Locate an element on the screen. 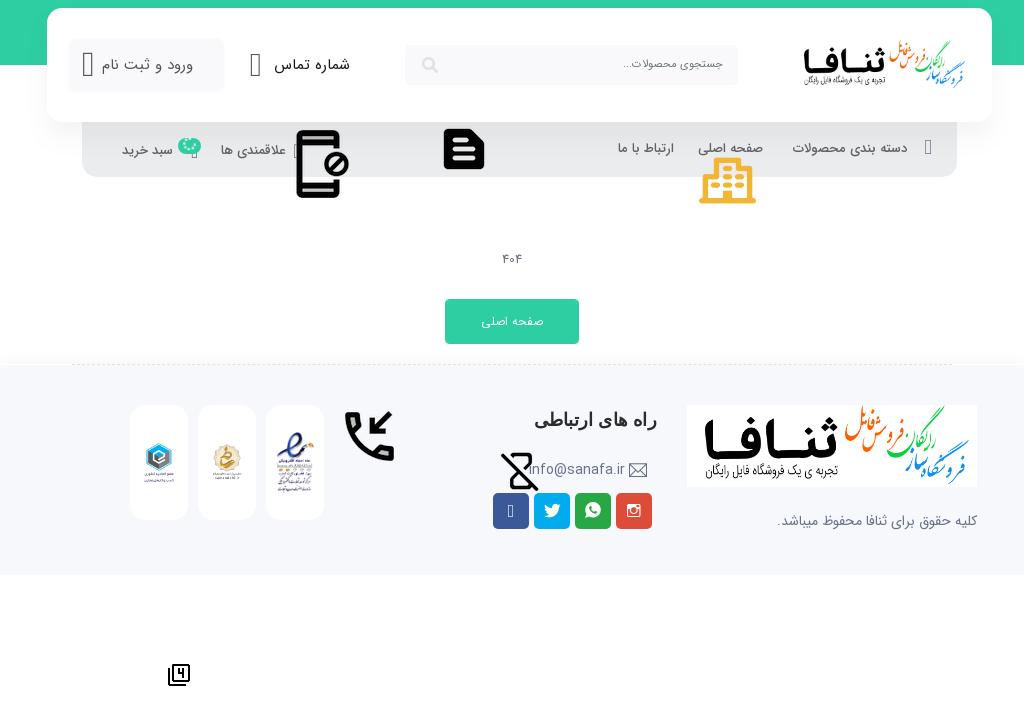 The width and height of the screenshot is (1024, 720). select filter option 4 is located at coordinates (179, 675).